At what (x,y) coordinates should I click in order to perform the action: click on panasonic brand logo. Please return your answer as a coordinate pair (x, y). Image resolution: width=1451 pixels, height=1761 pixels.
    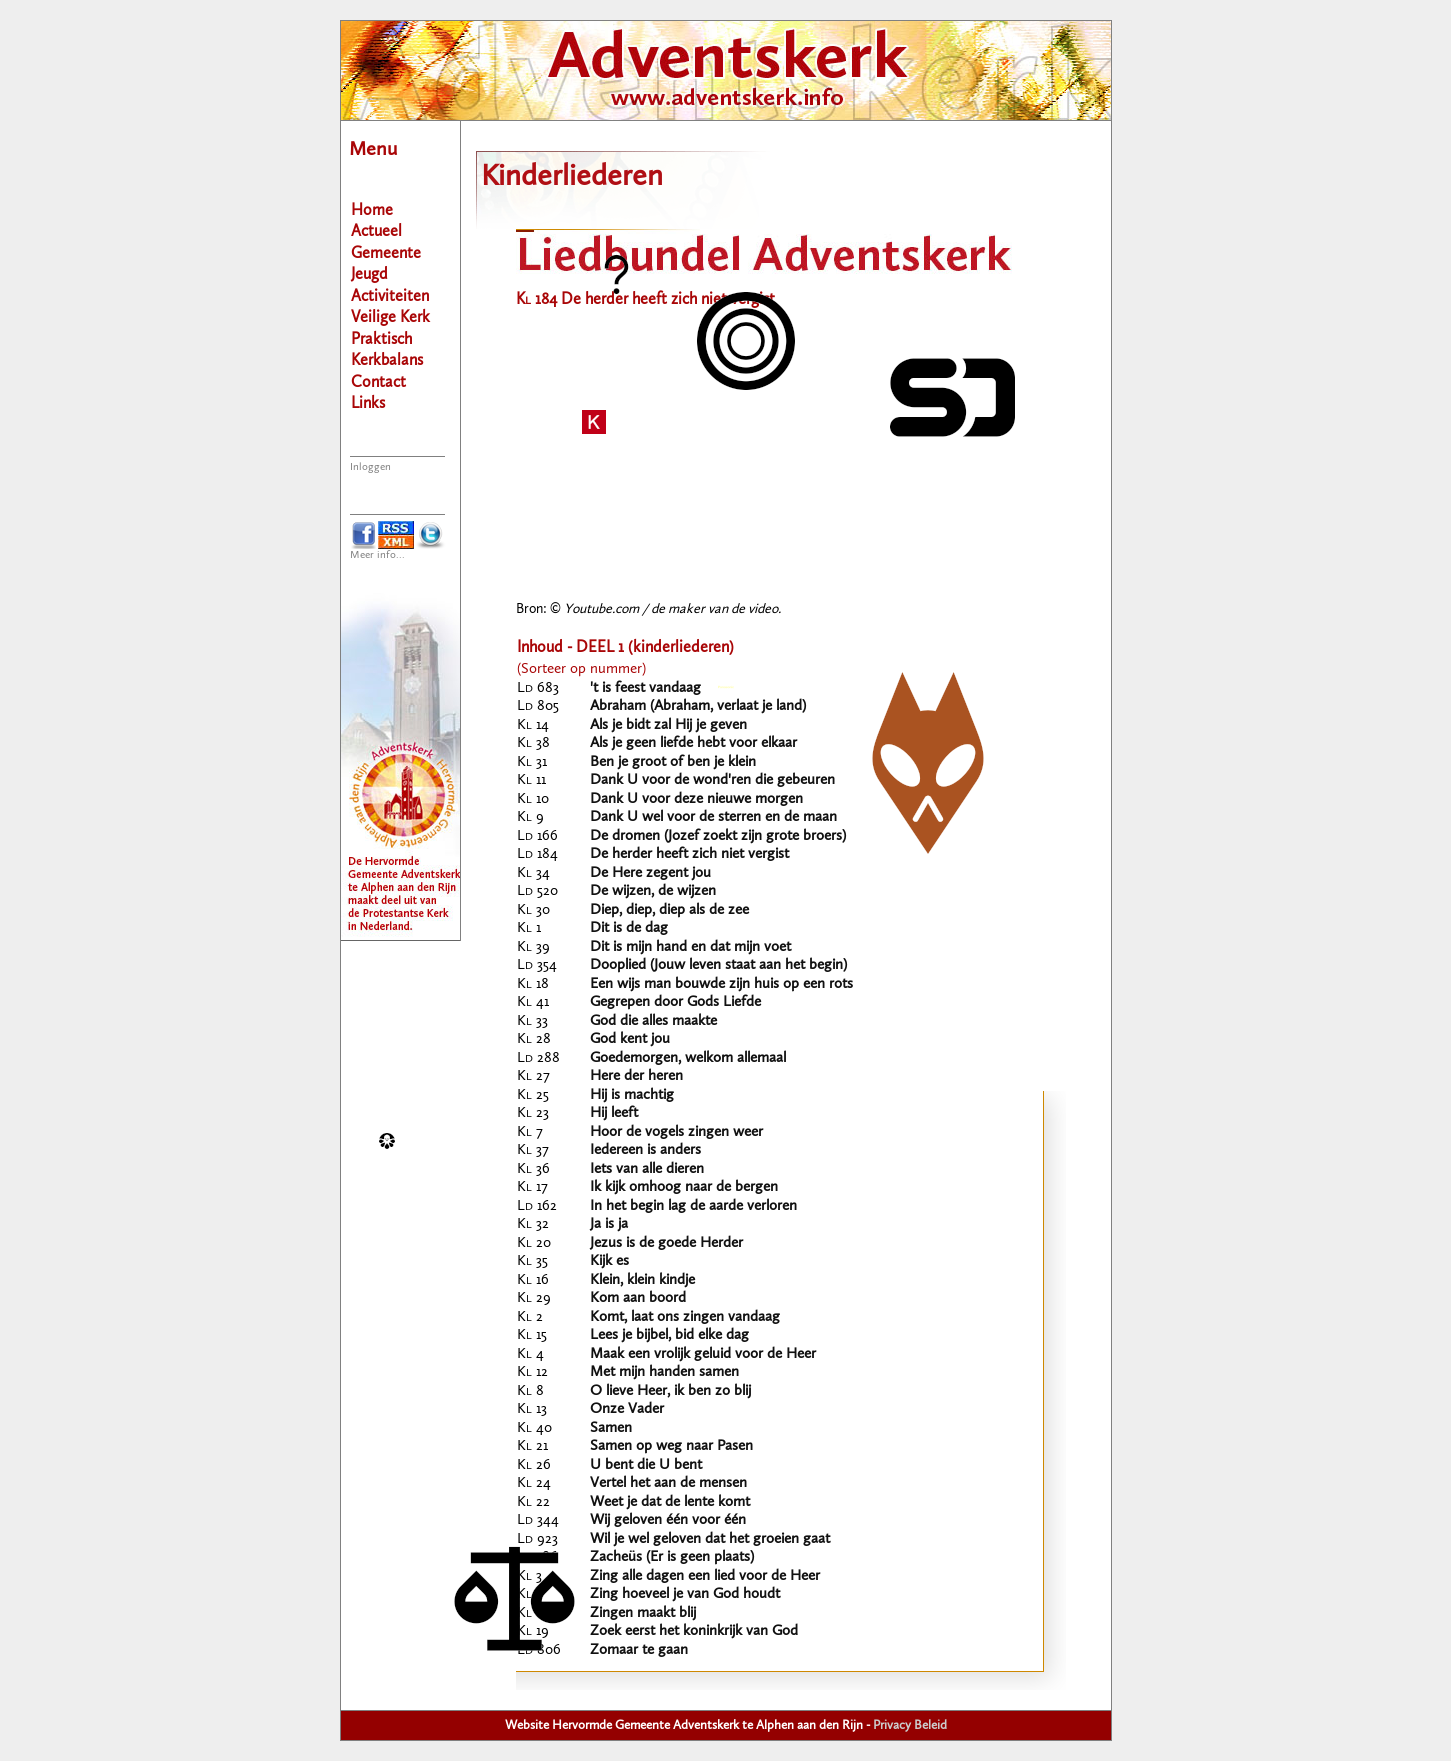
    Looking at the image, I should click on (726, 687).